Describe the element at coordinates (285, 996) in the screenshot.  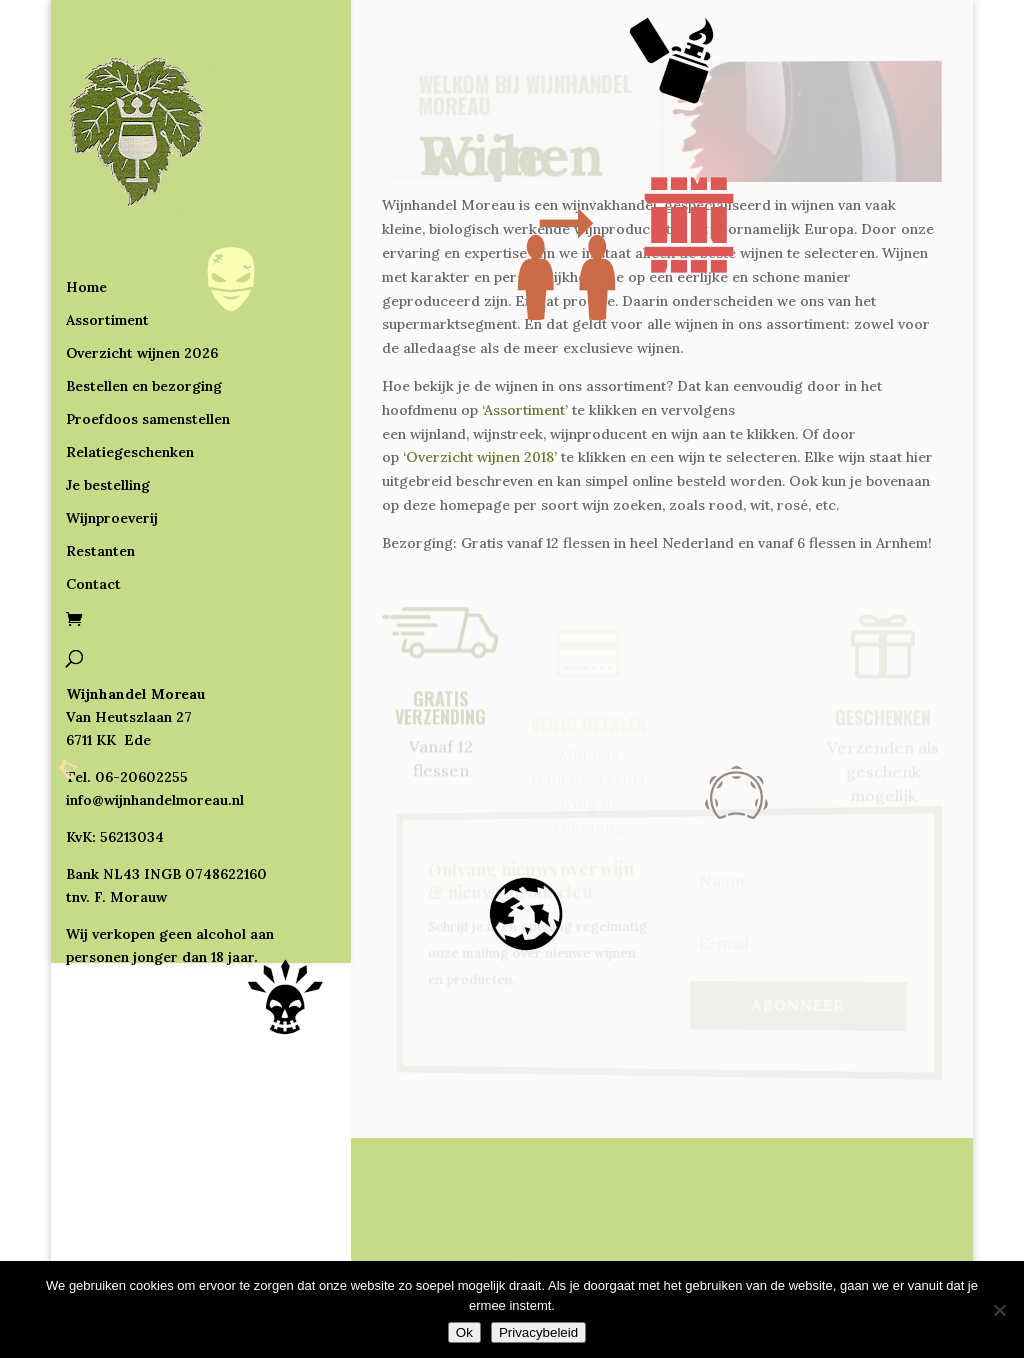
I see `indicates a fun or casual death/game over state` at that location.